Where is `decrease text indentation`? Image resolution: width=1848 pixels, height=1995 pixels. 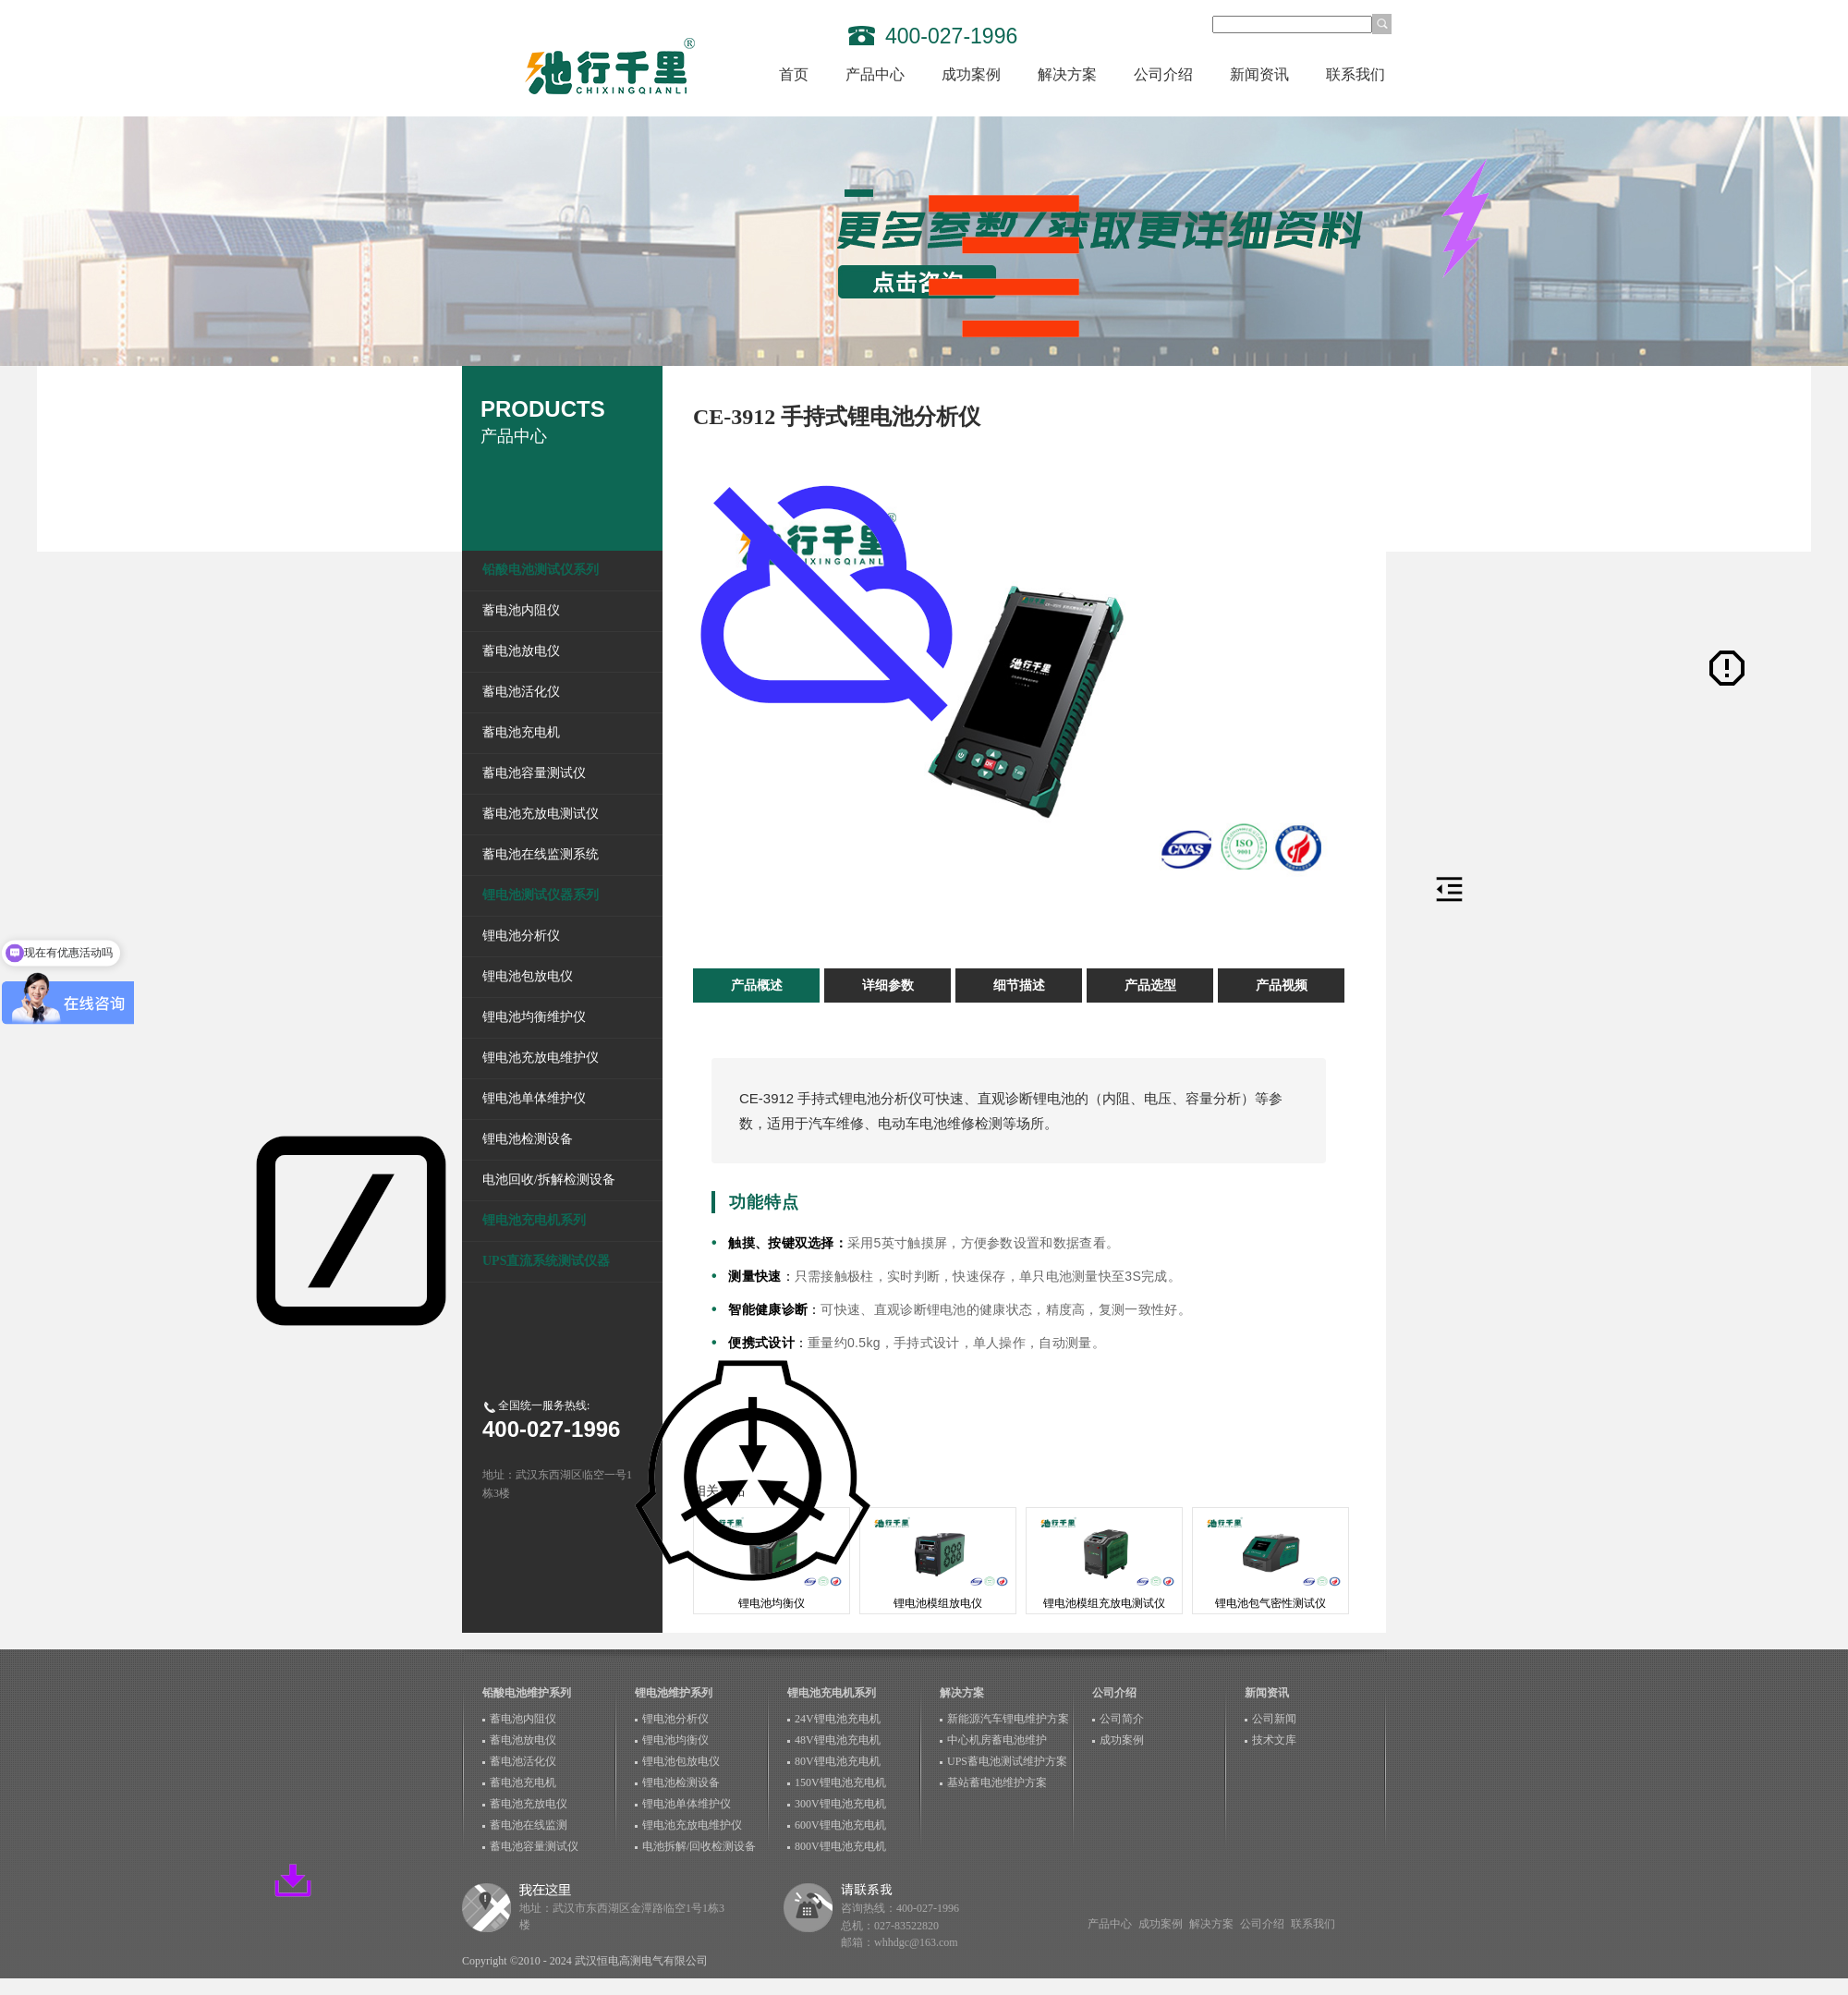 decrease text indentation is located at coordinates (1449, 888).